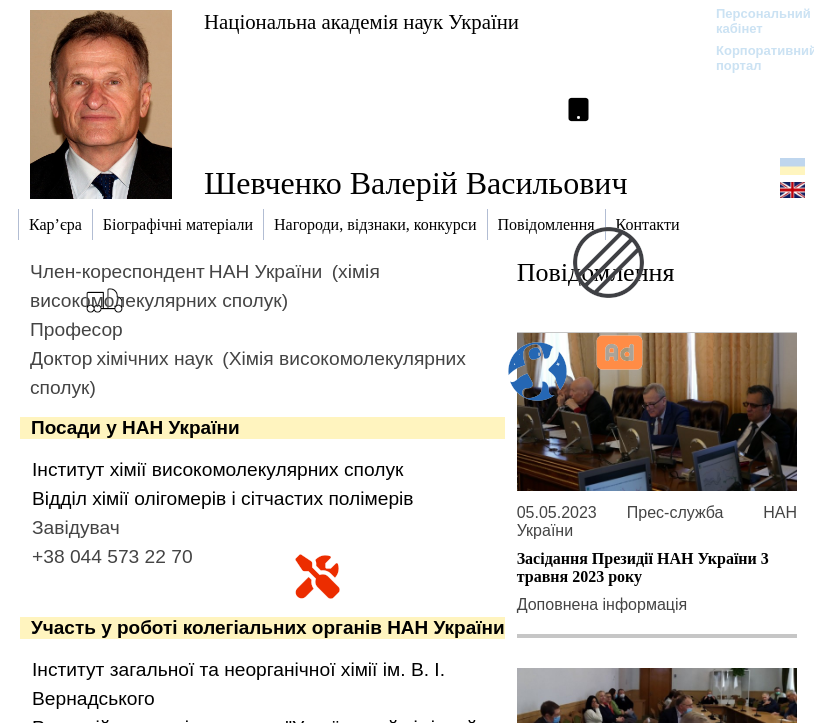 The width and height of the screenshot is (814, 723). Describe the element at coordinates (578, 109) in the screenshot. I see `tablet device with home button` at that location.